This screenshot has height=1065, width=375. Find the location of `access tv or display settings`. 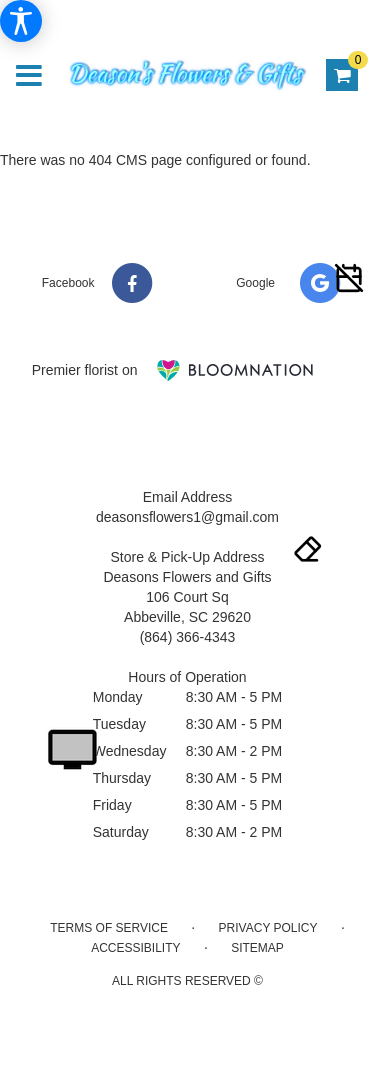

access tv or display settings is located at coordinates (72, 749).